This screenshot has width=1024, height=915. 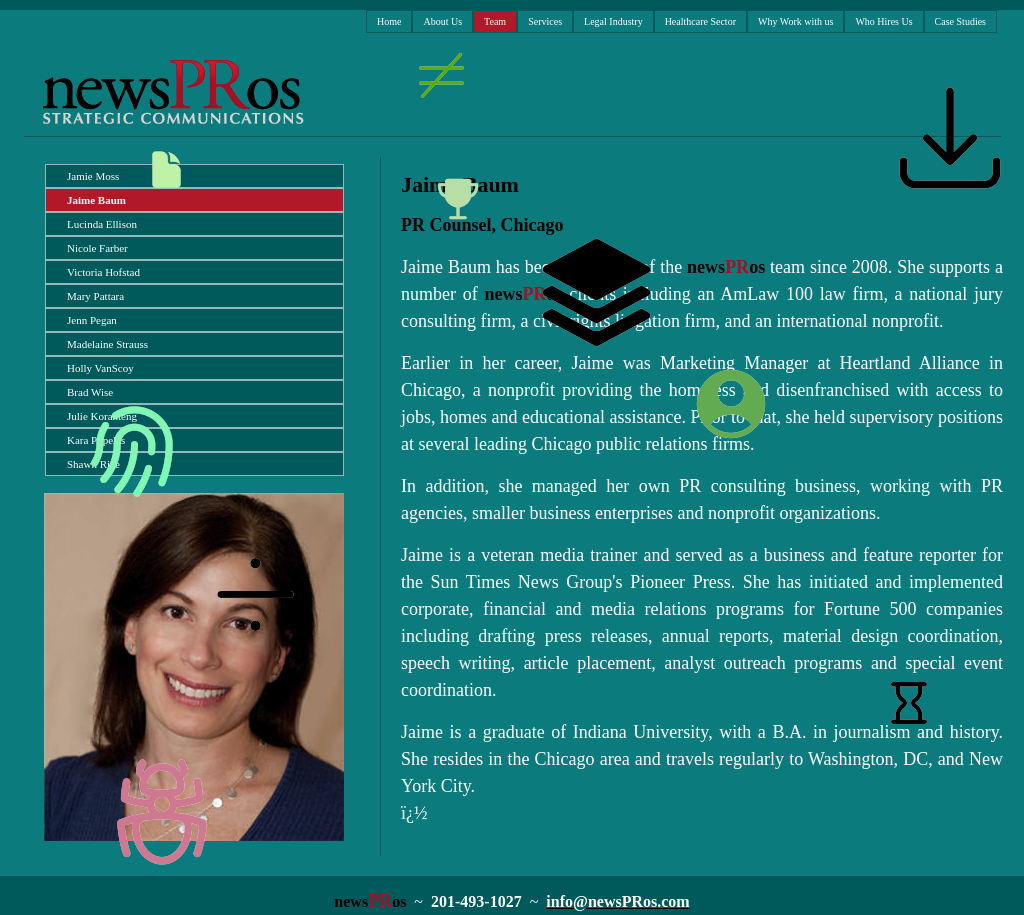 I want to click on download a file, so click(x=950, y=138).